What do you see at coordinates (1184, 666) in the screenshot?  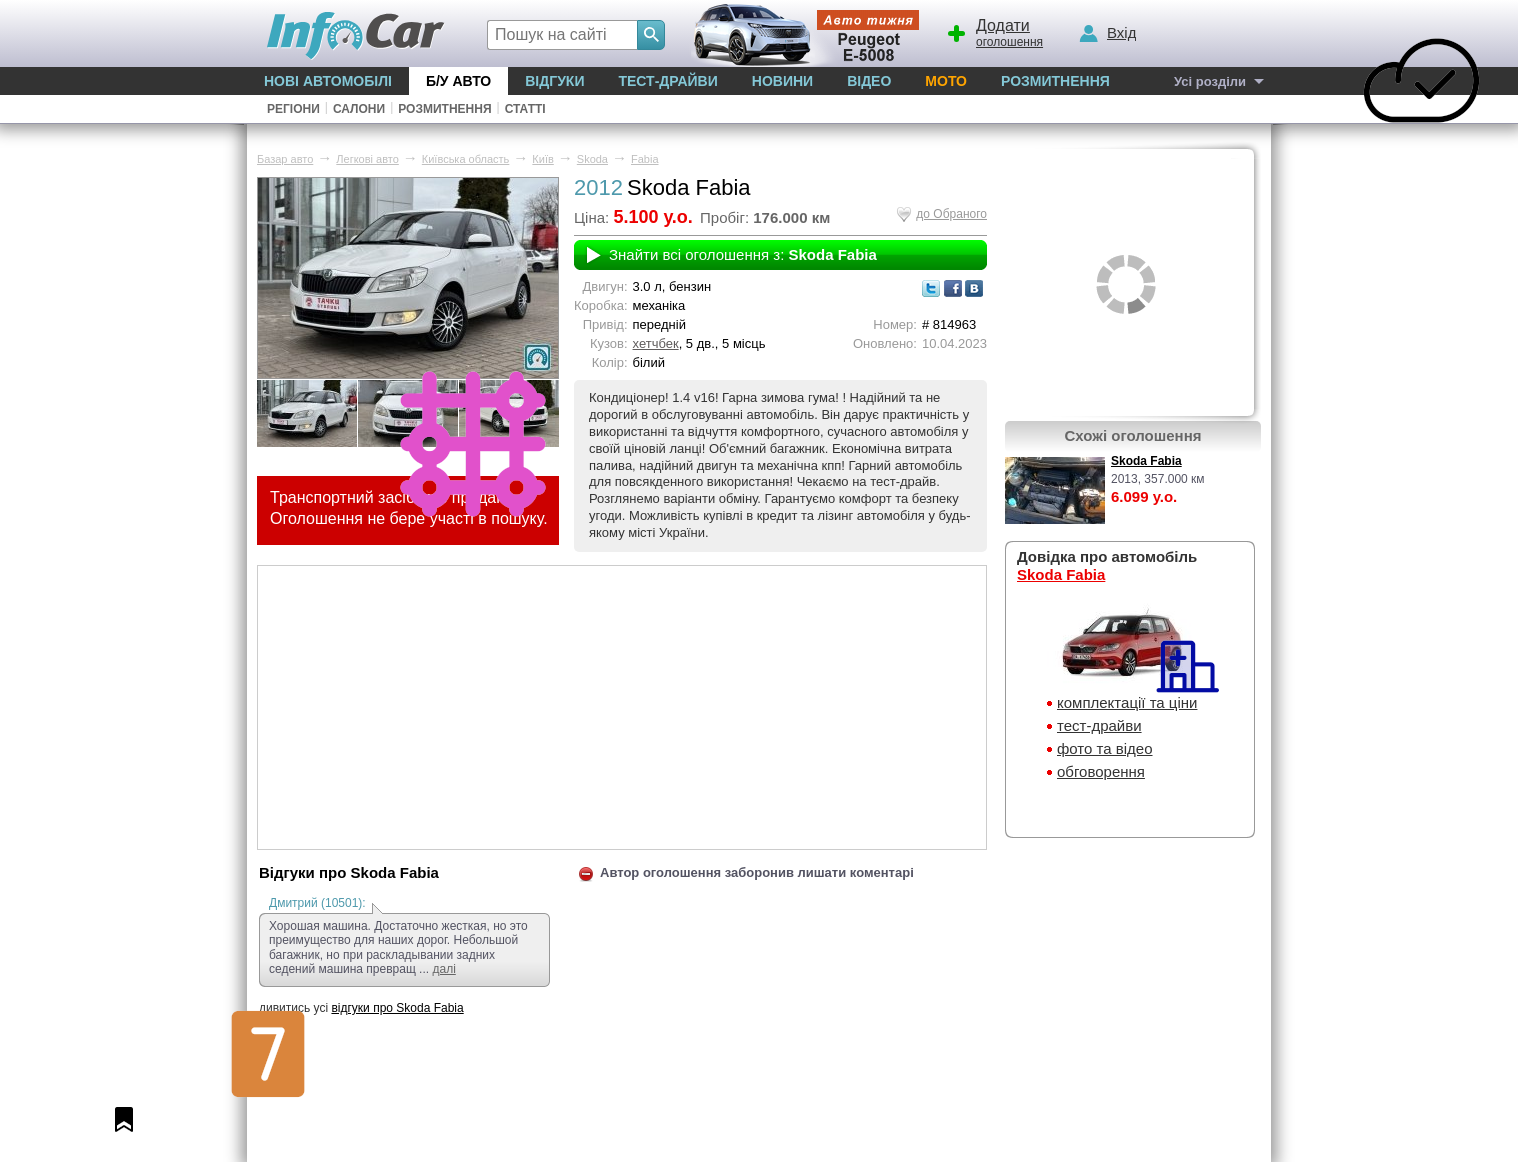 I see `find nearby hospitals or medical facilities` at bounding box center [1184, 666].